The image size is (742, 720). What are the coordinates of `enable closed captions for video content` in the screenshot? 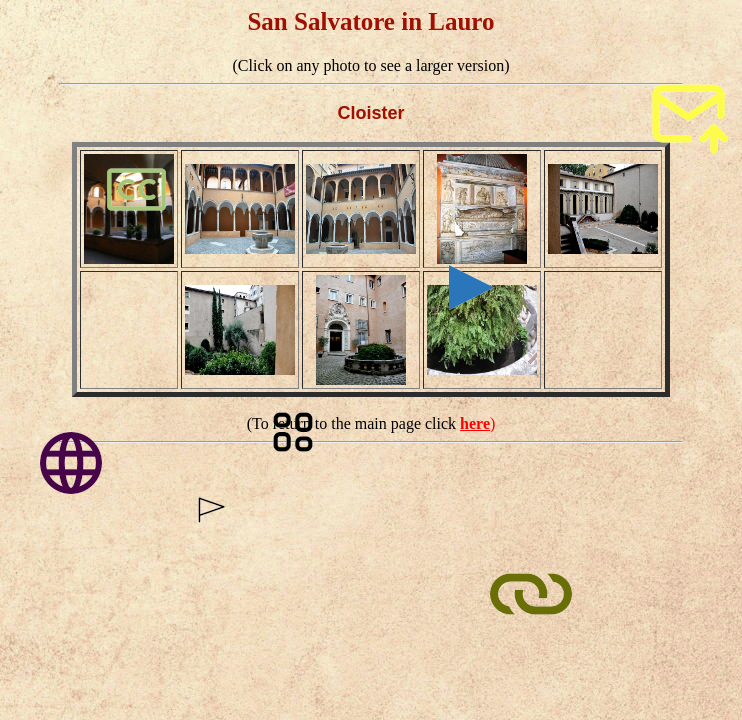 It's located at (136, 189).